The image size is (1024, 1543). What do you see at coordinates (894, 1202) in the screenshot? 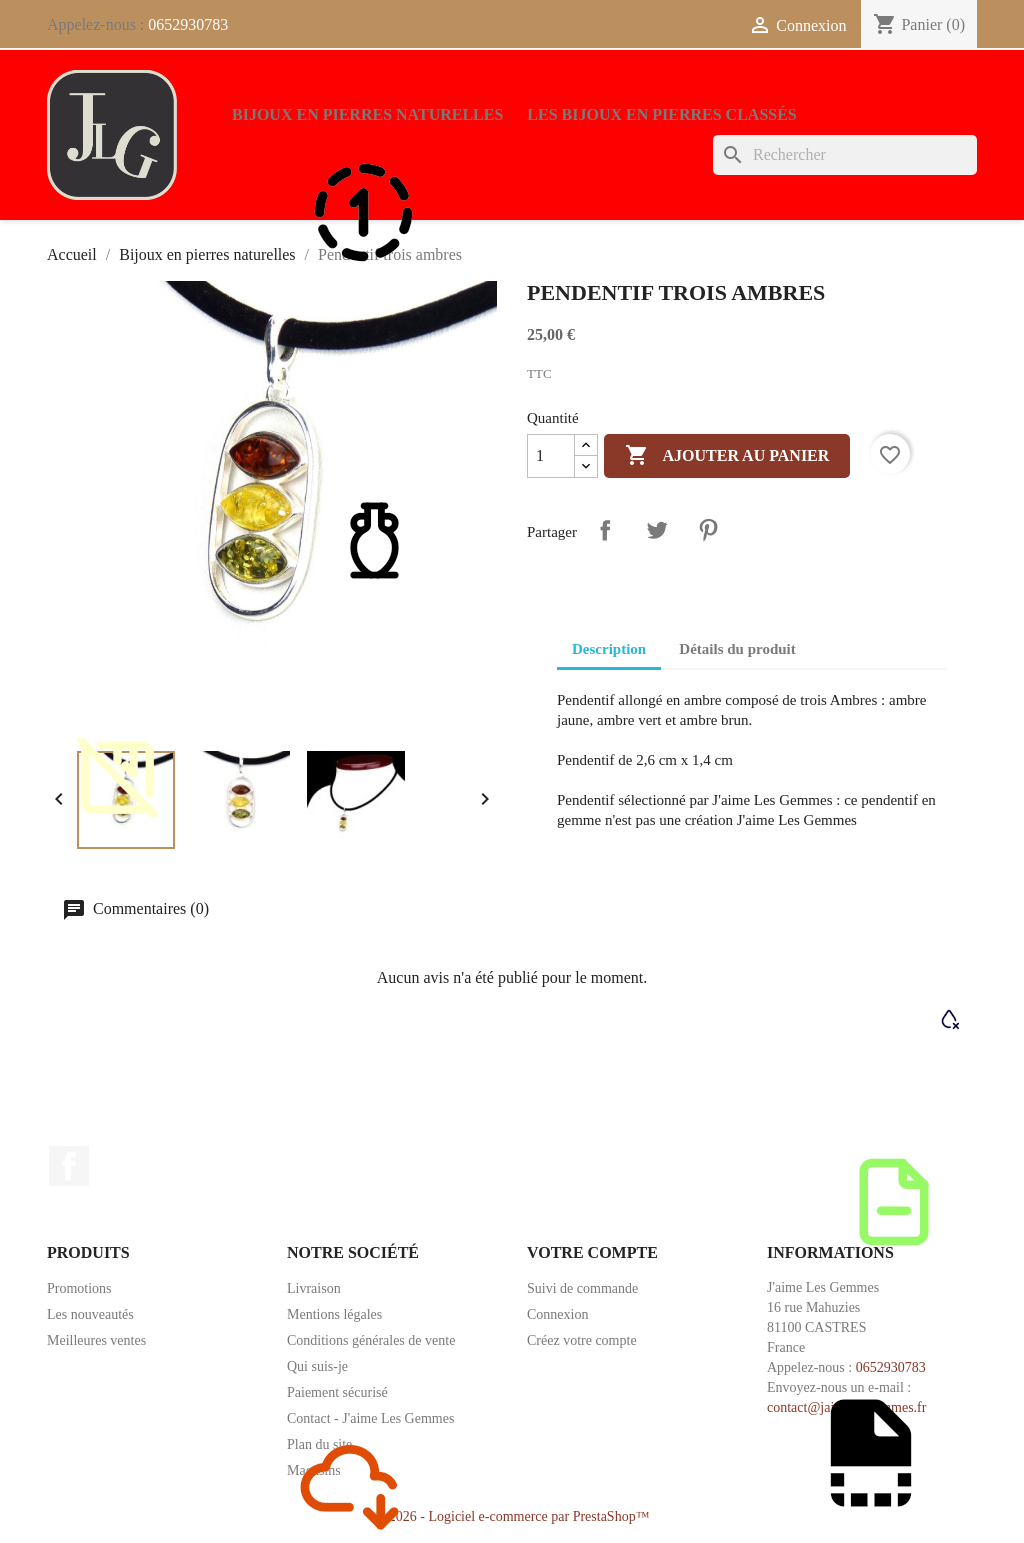
I see `remove a file from the list` at bounding box center [894, 1202].